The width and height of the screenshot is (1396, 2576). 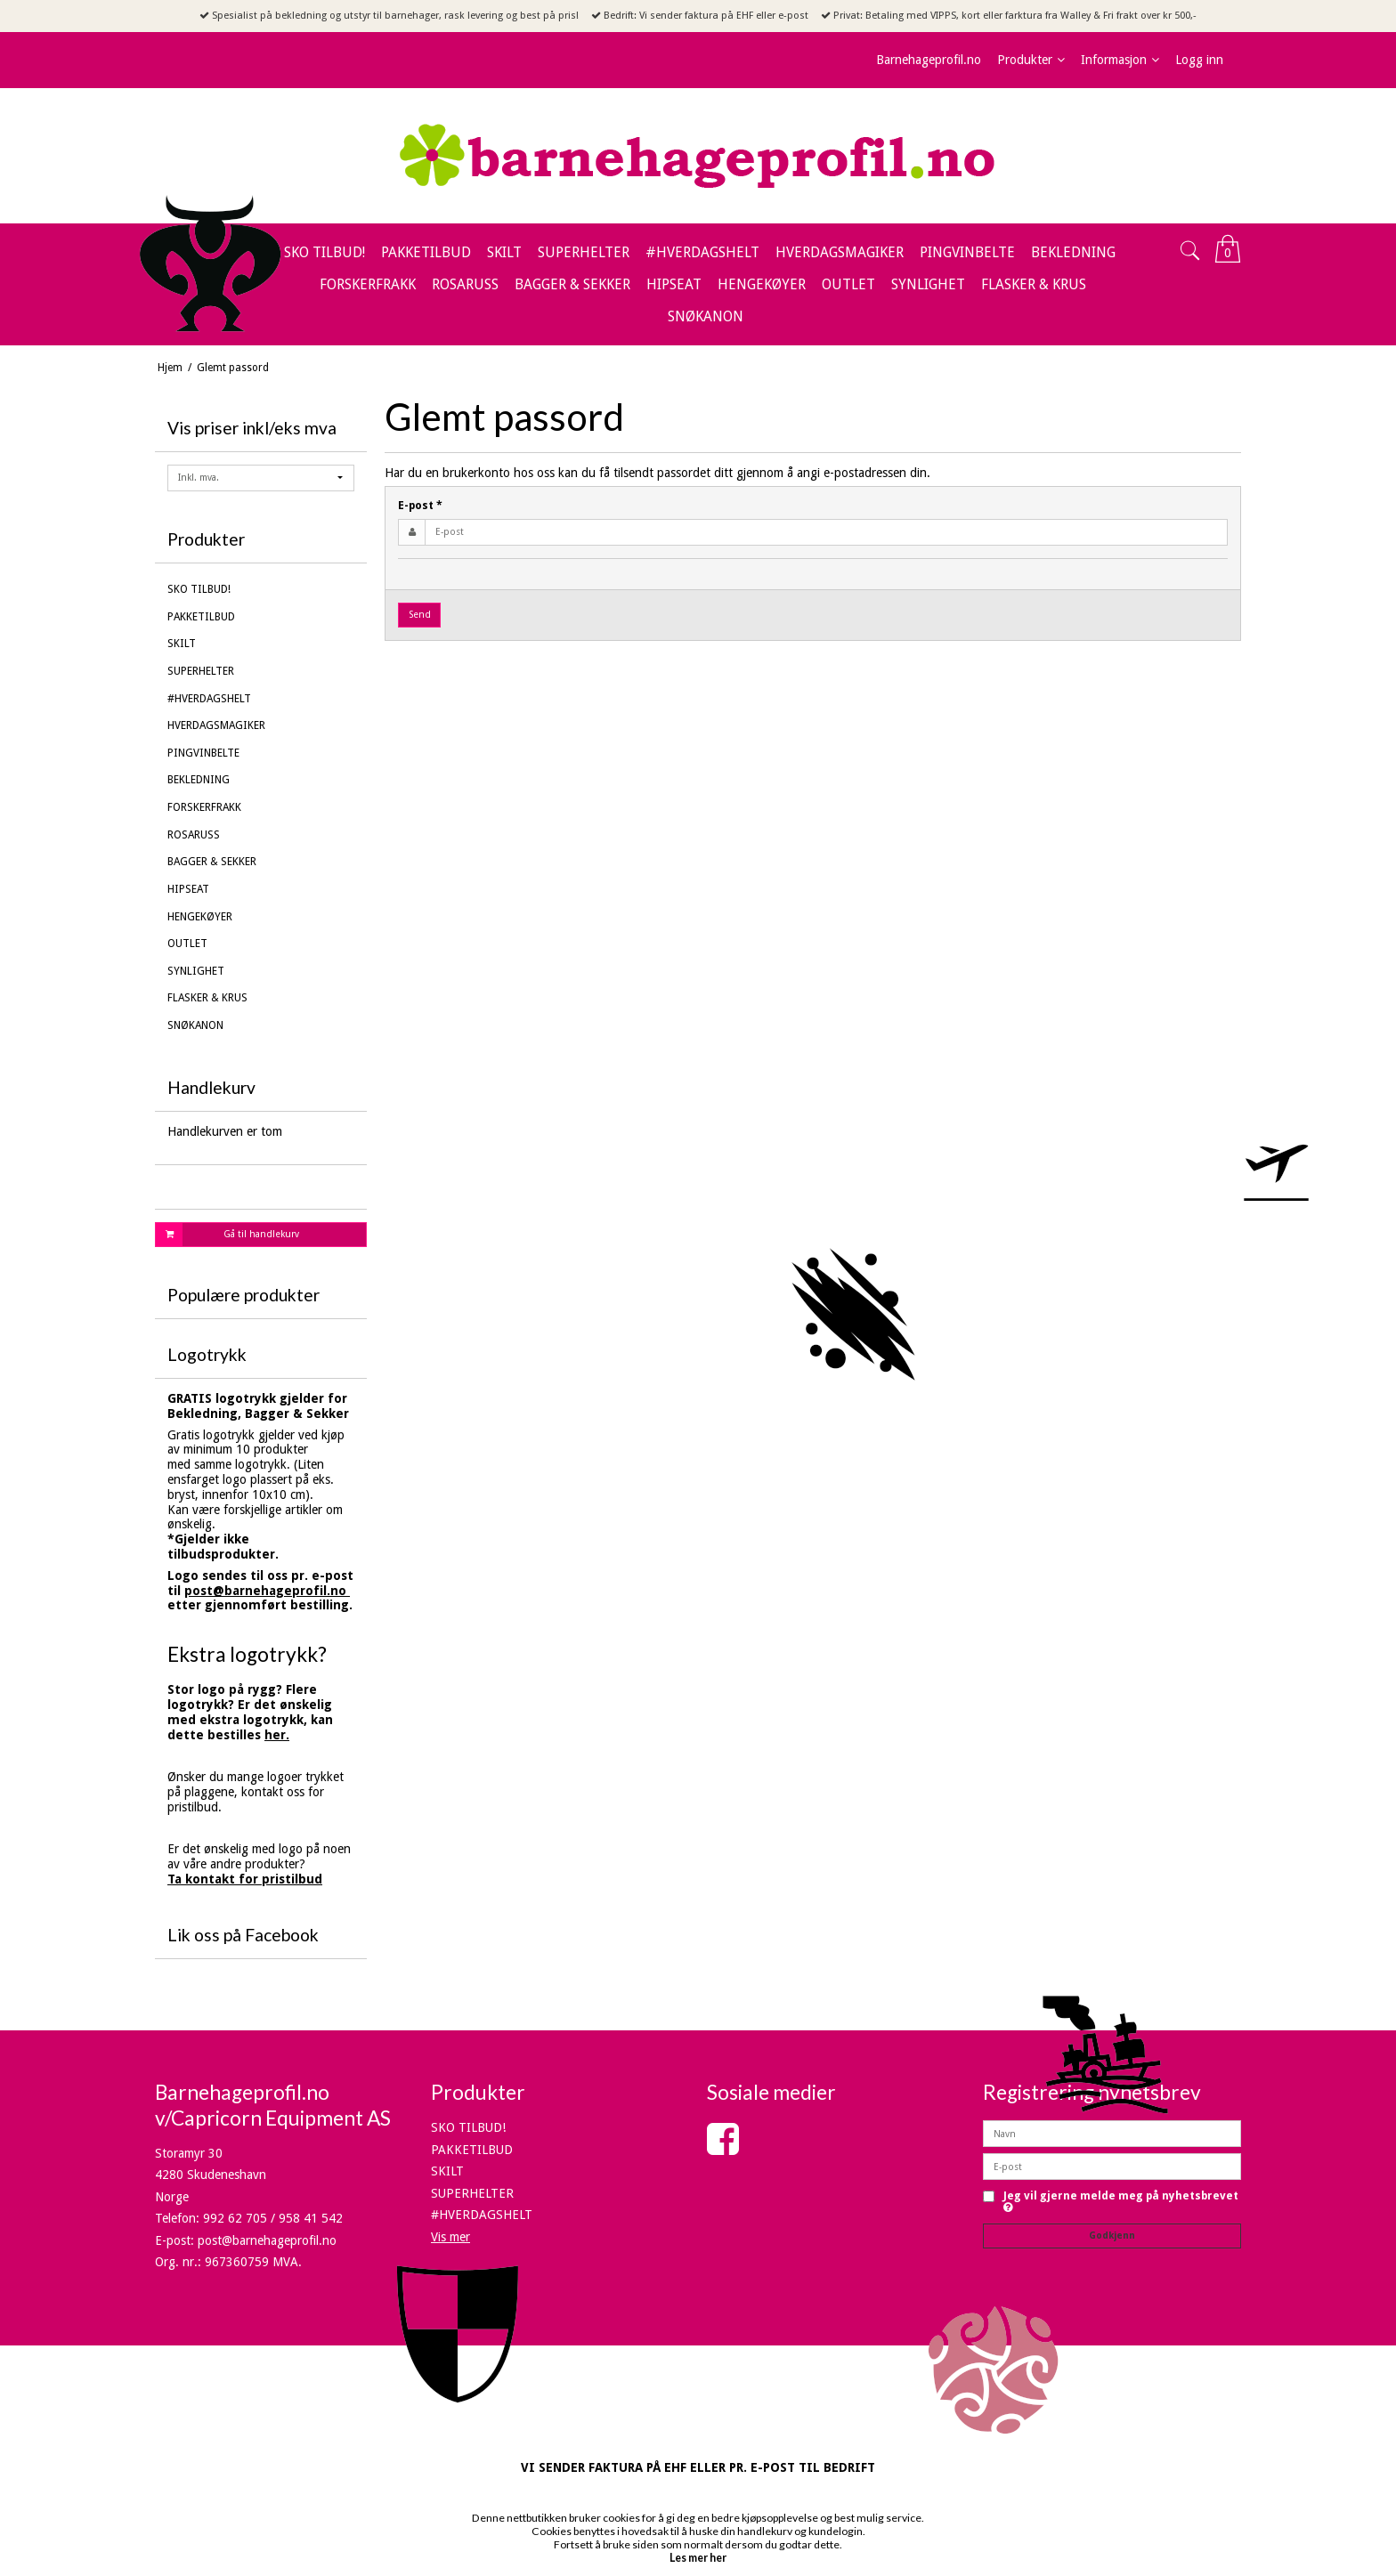 I want to click on view departing flights, so click(x=1276, y=1171).